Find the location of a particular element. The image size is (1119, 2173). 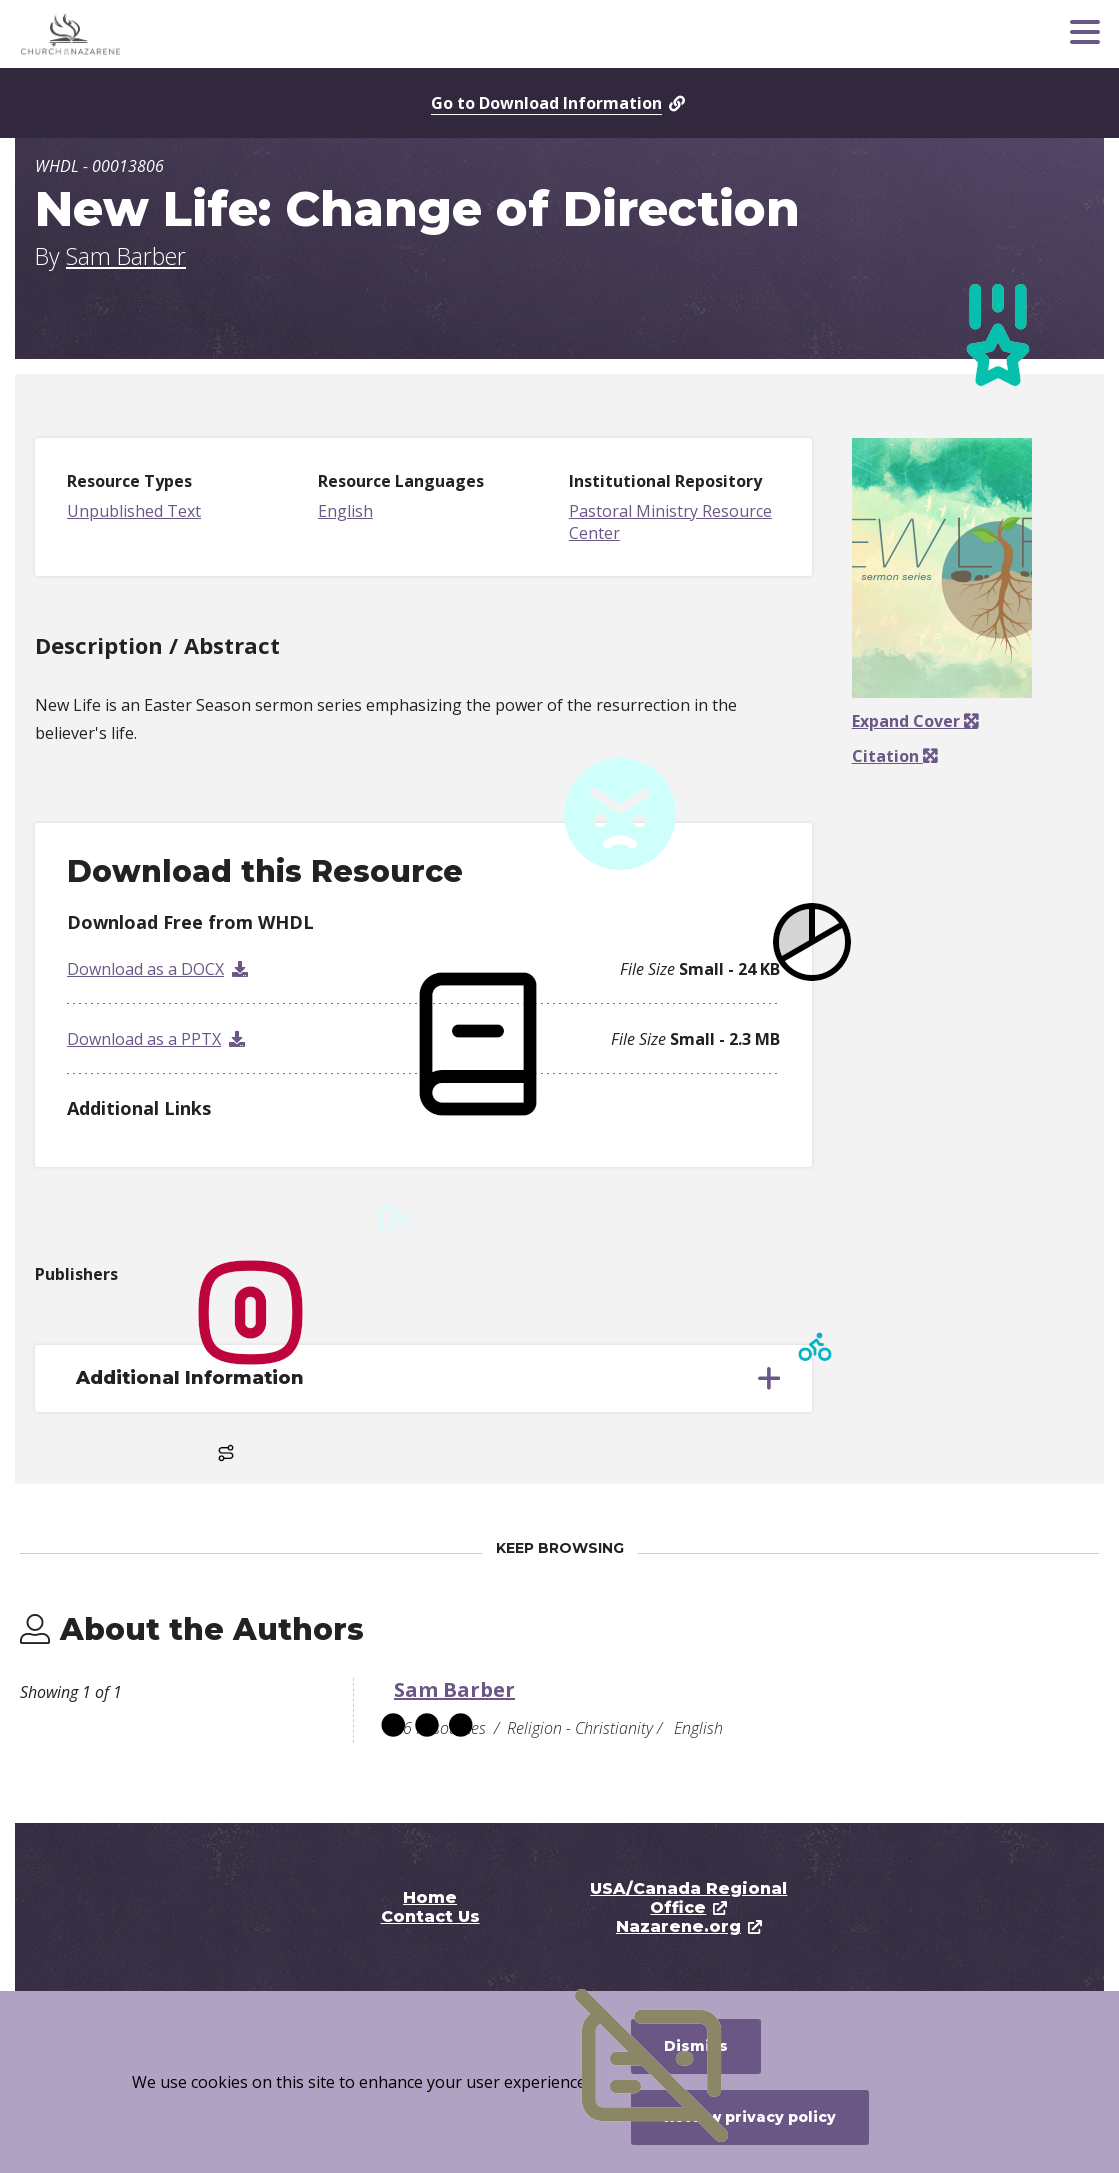

remove a book from your library is located at coordinates (478, 1044).